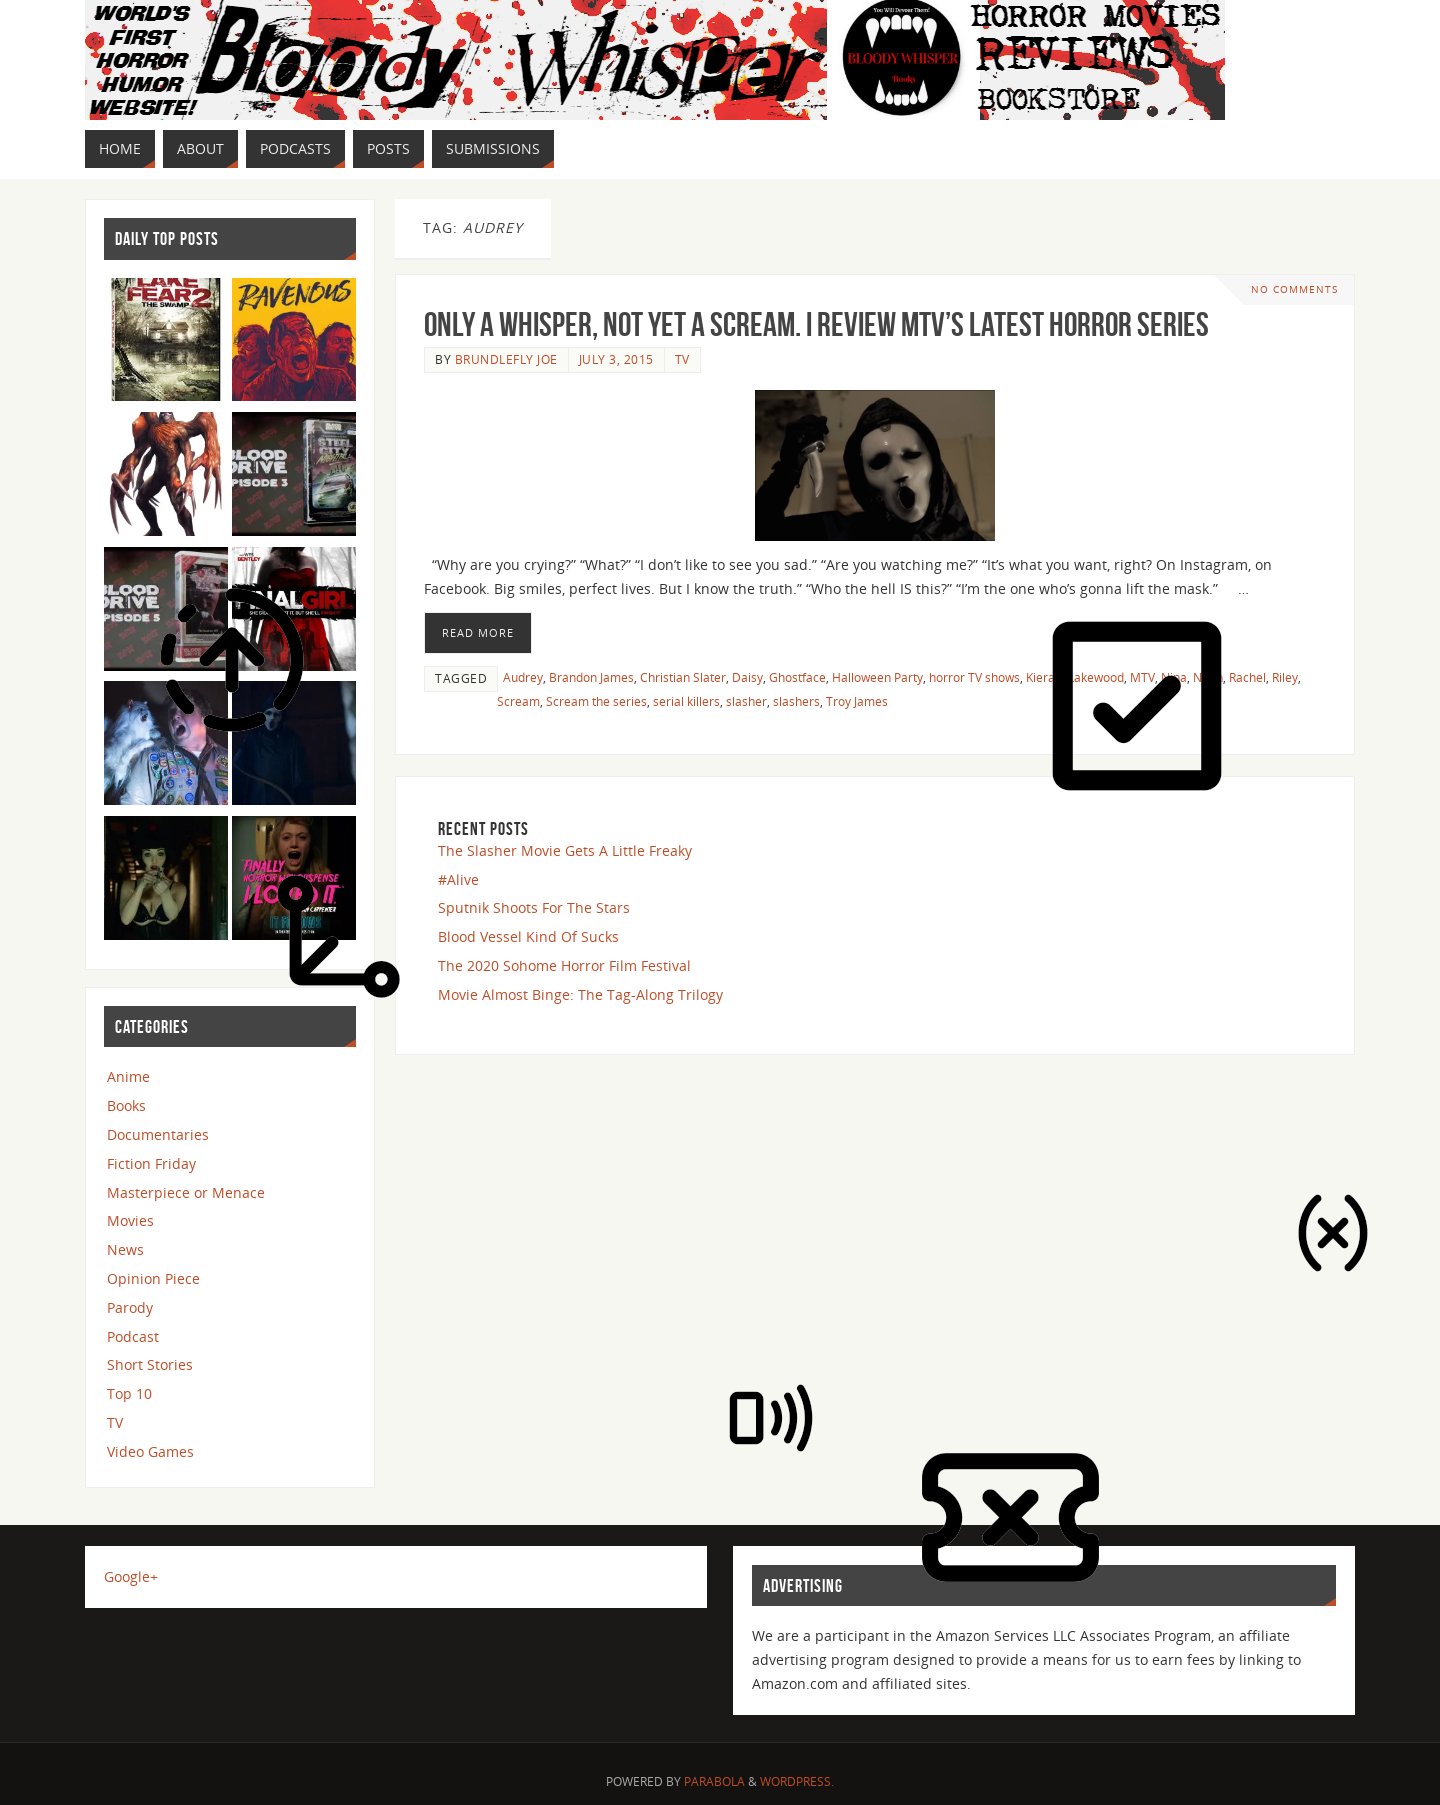  What do you see at coordinates (1137, 706) in the screenshot?
I see `mark task as complete` at bounding box center [1137, 706].